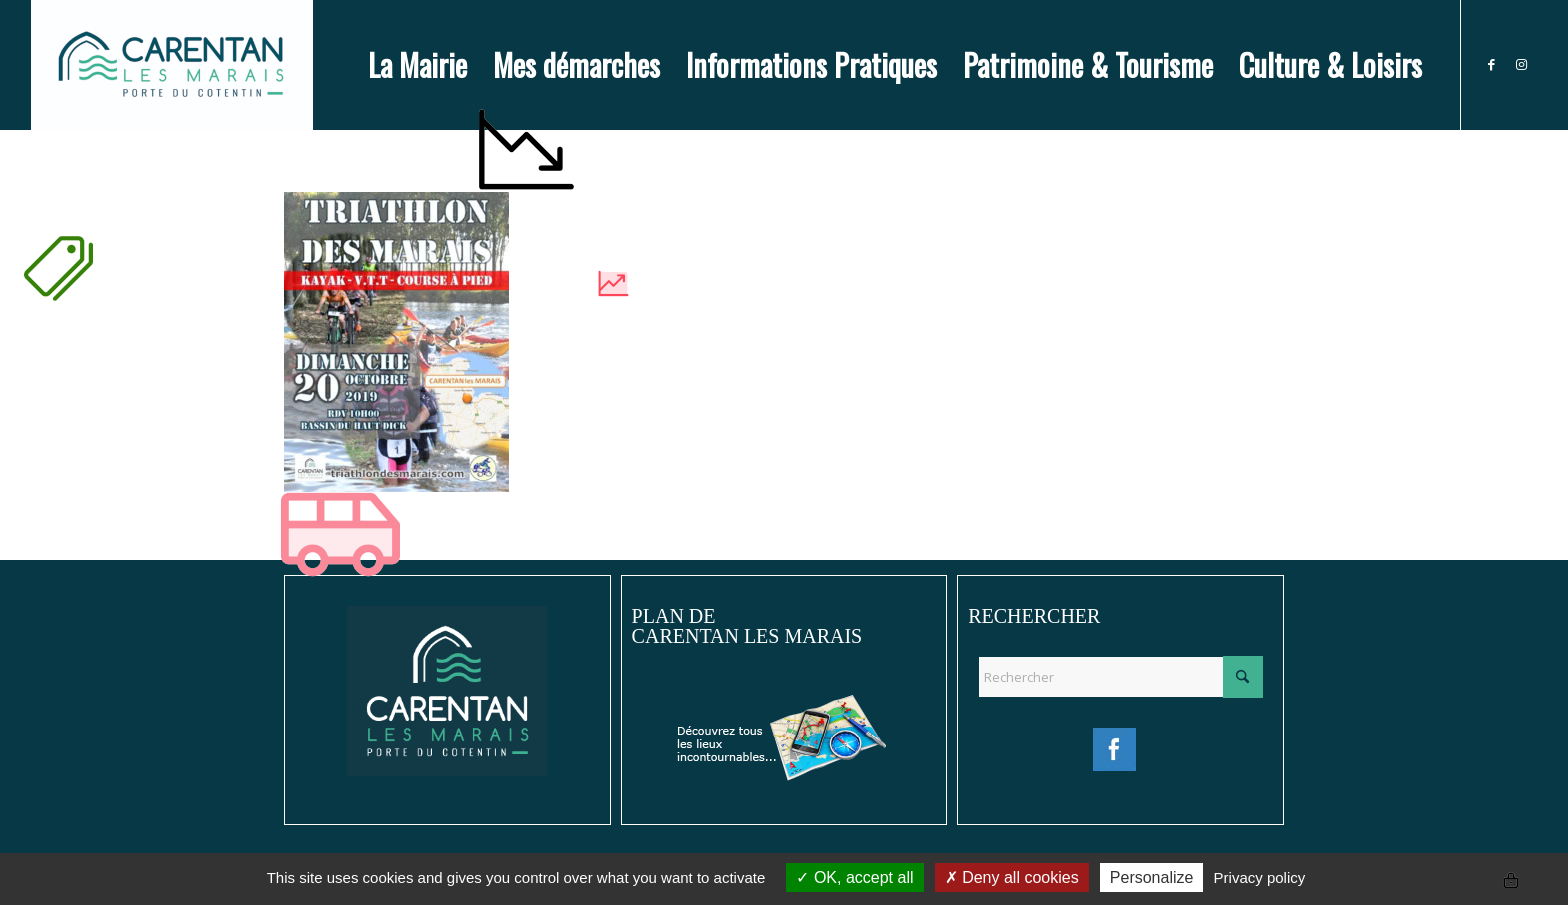 This screenshot has height=905, width=1568. I want to click on view tags or labels, so click(58, 268).